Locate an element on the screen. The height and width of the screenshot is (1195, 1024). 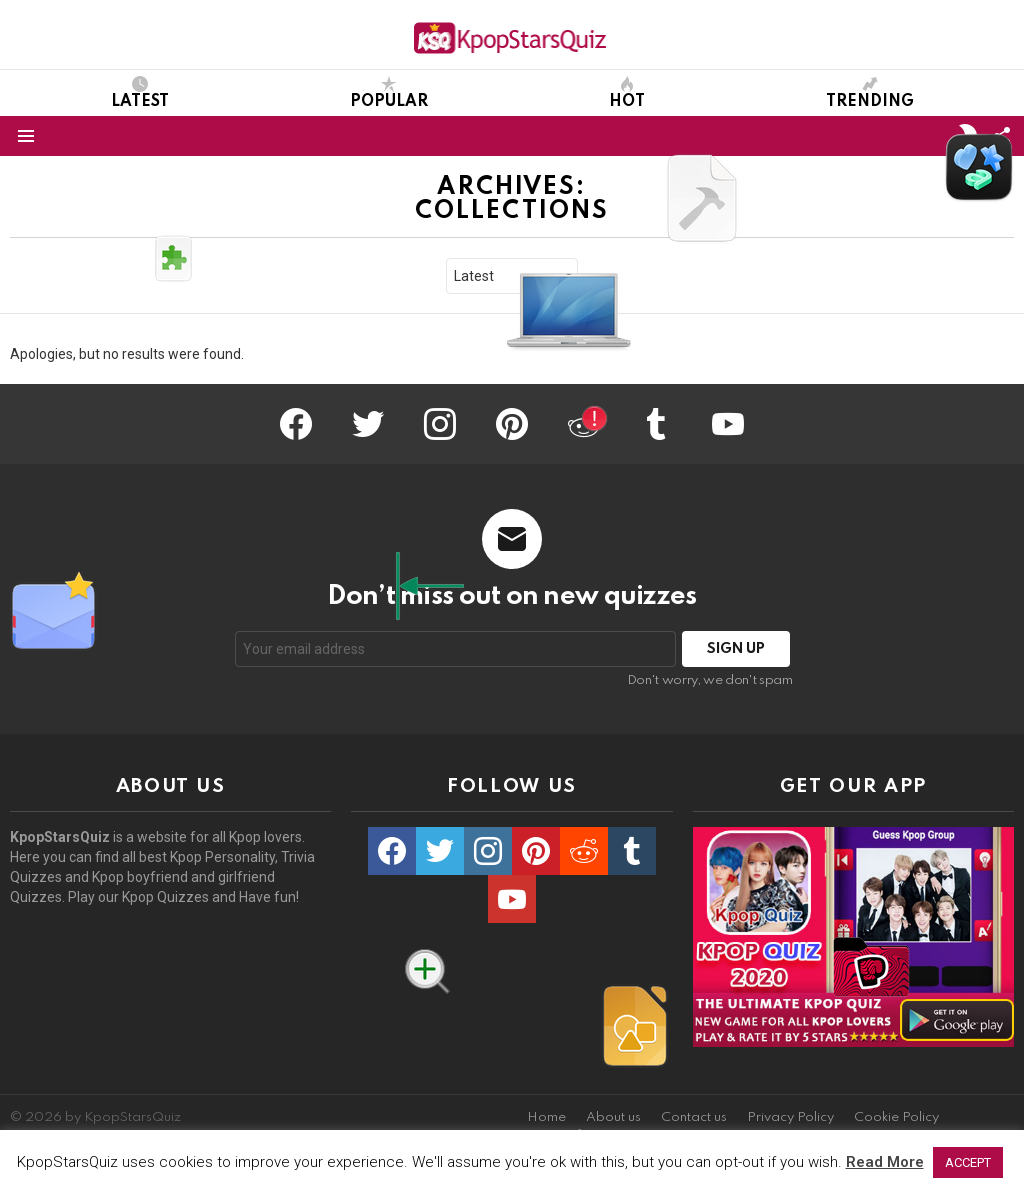
indicates unread email in your inbox is located at coordinates (53, 616).